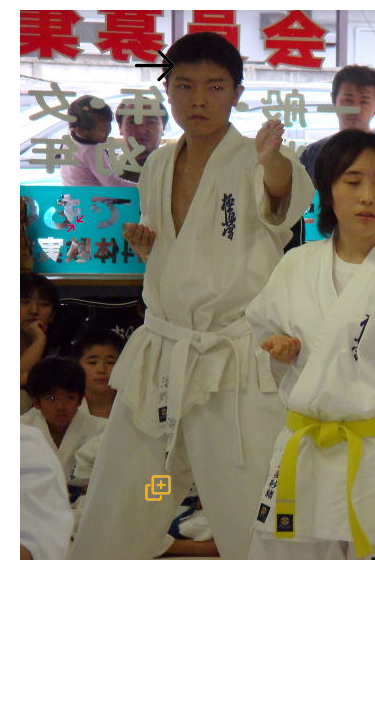 The width and height of the screenshot is (375, 720). What do you see at coordinates (75, 223) in the screenshot?
I see `minimize or collapse the current window` at bounding box center [75, 223].